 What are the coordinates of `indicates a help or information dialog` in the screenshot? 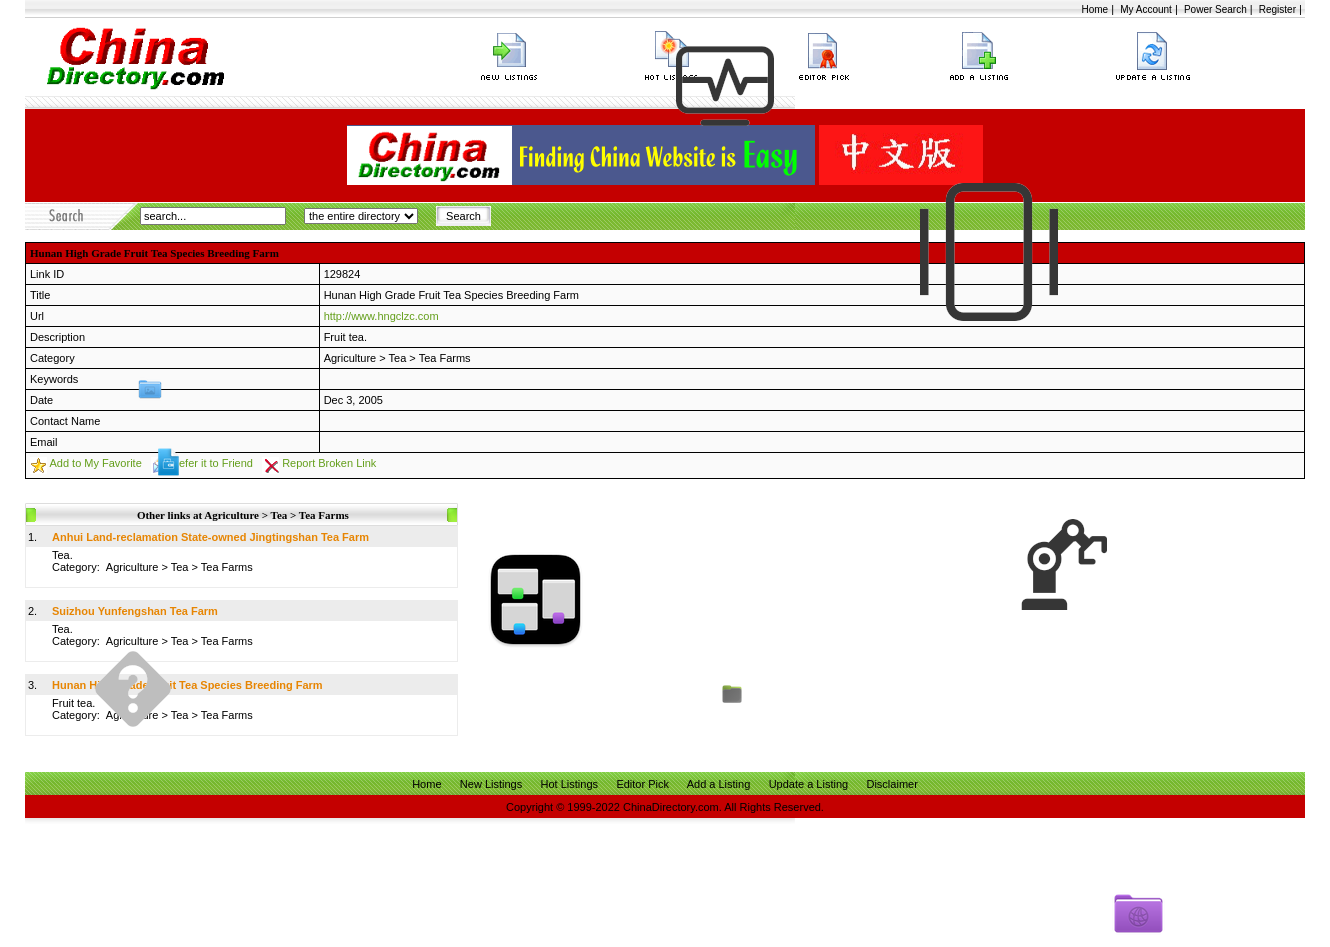 It's located at (133, 689).